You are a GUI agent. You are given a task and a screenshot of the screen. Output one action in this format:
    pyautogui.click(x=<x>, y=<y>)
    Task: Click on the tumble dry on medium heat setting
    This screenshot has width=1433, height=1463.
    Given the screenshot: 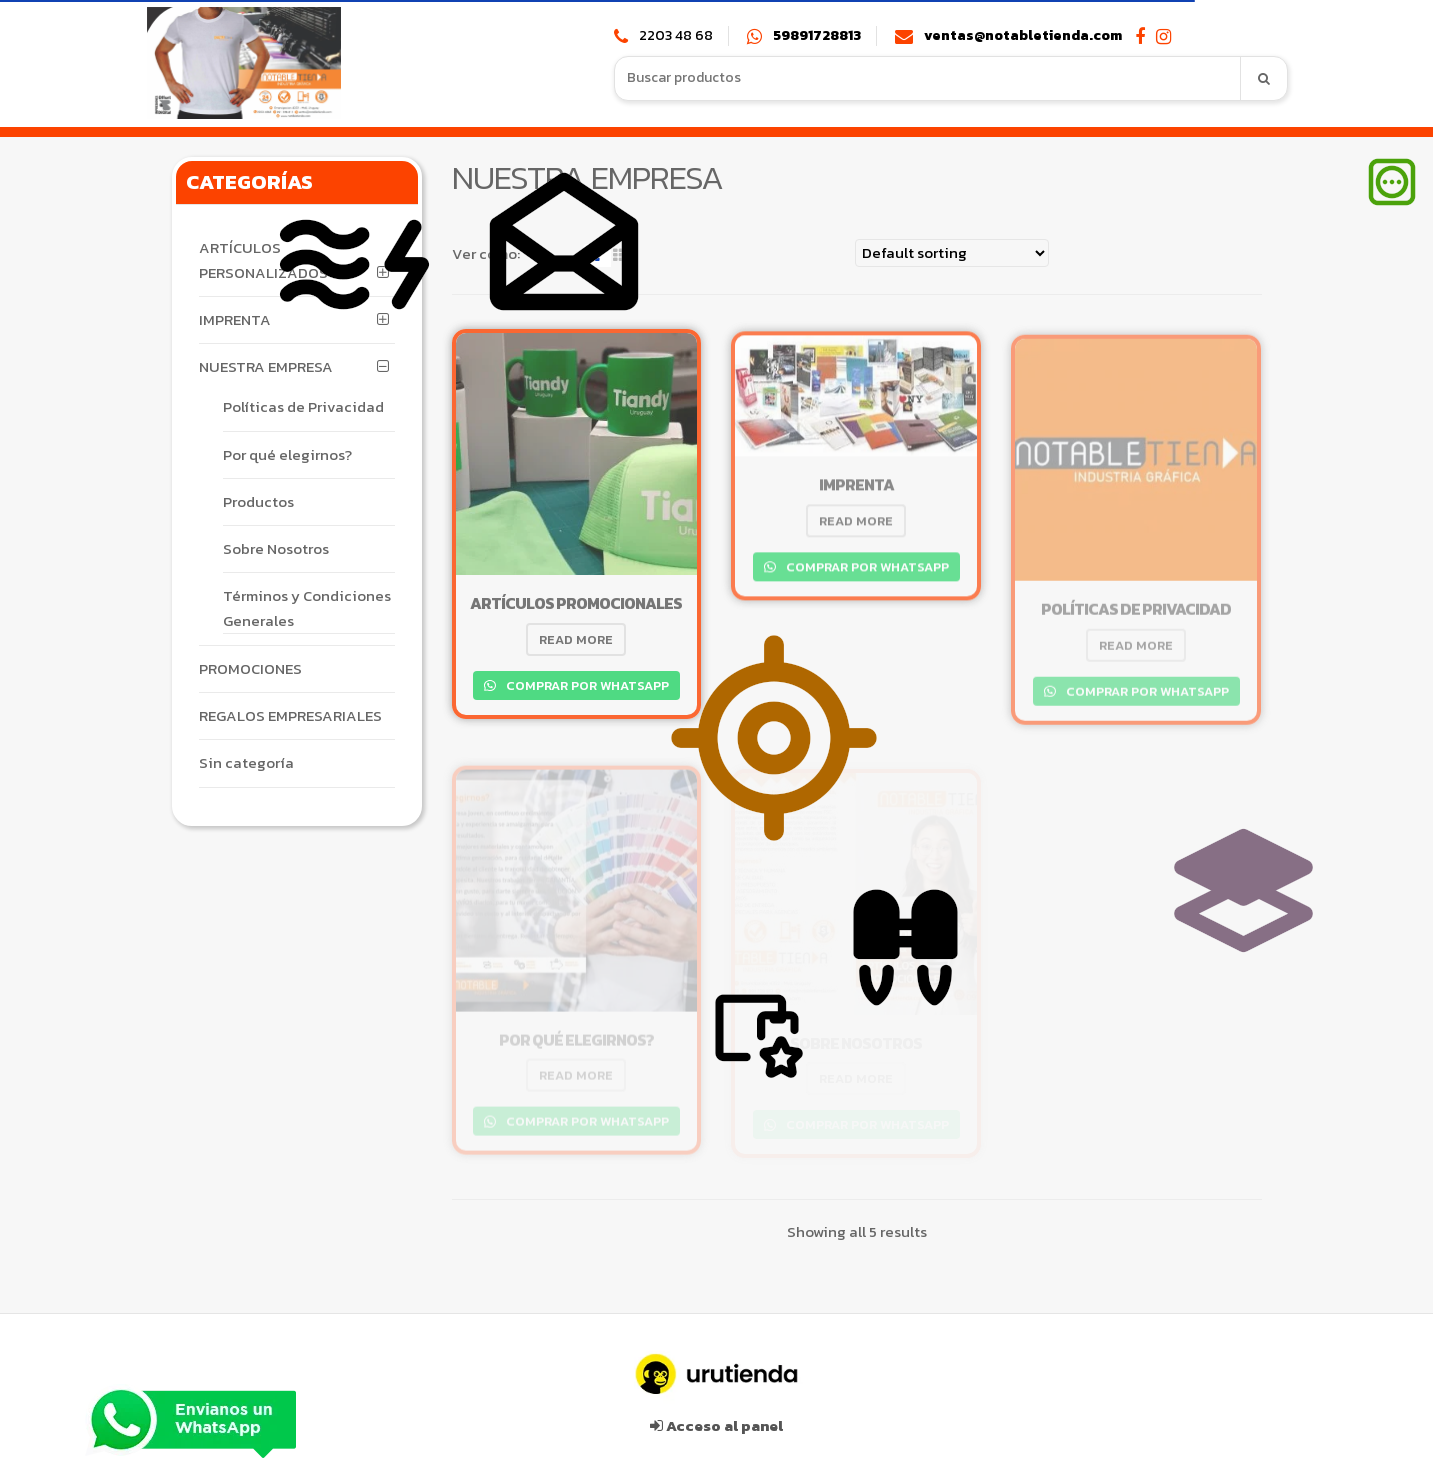 What is the action you would take?
    pyautogui.click(x=1392, y=182)
    